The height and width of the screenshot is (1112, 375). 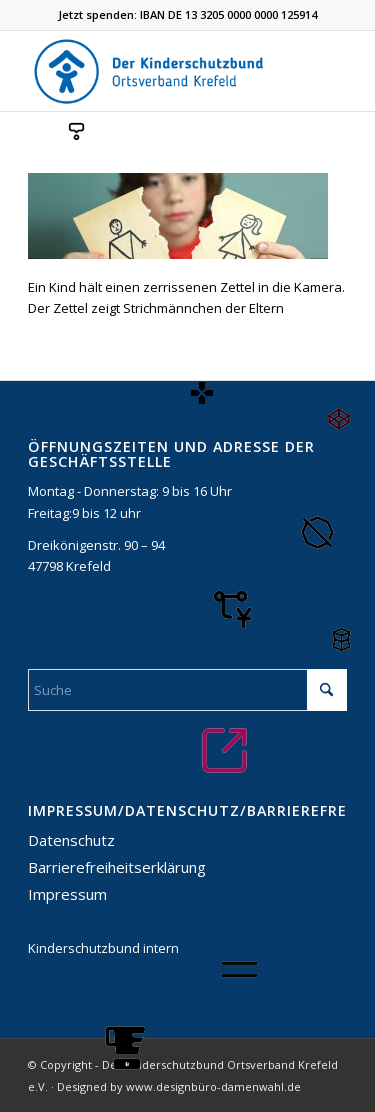 I want to click on access gaming features or game mode, so click(x=202, y=393).